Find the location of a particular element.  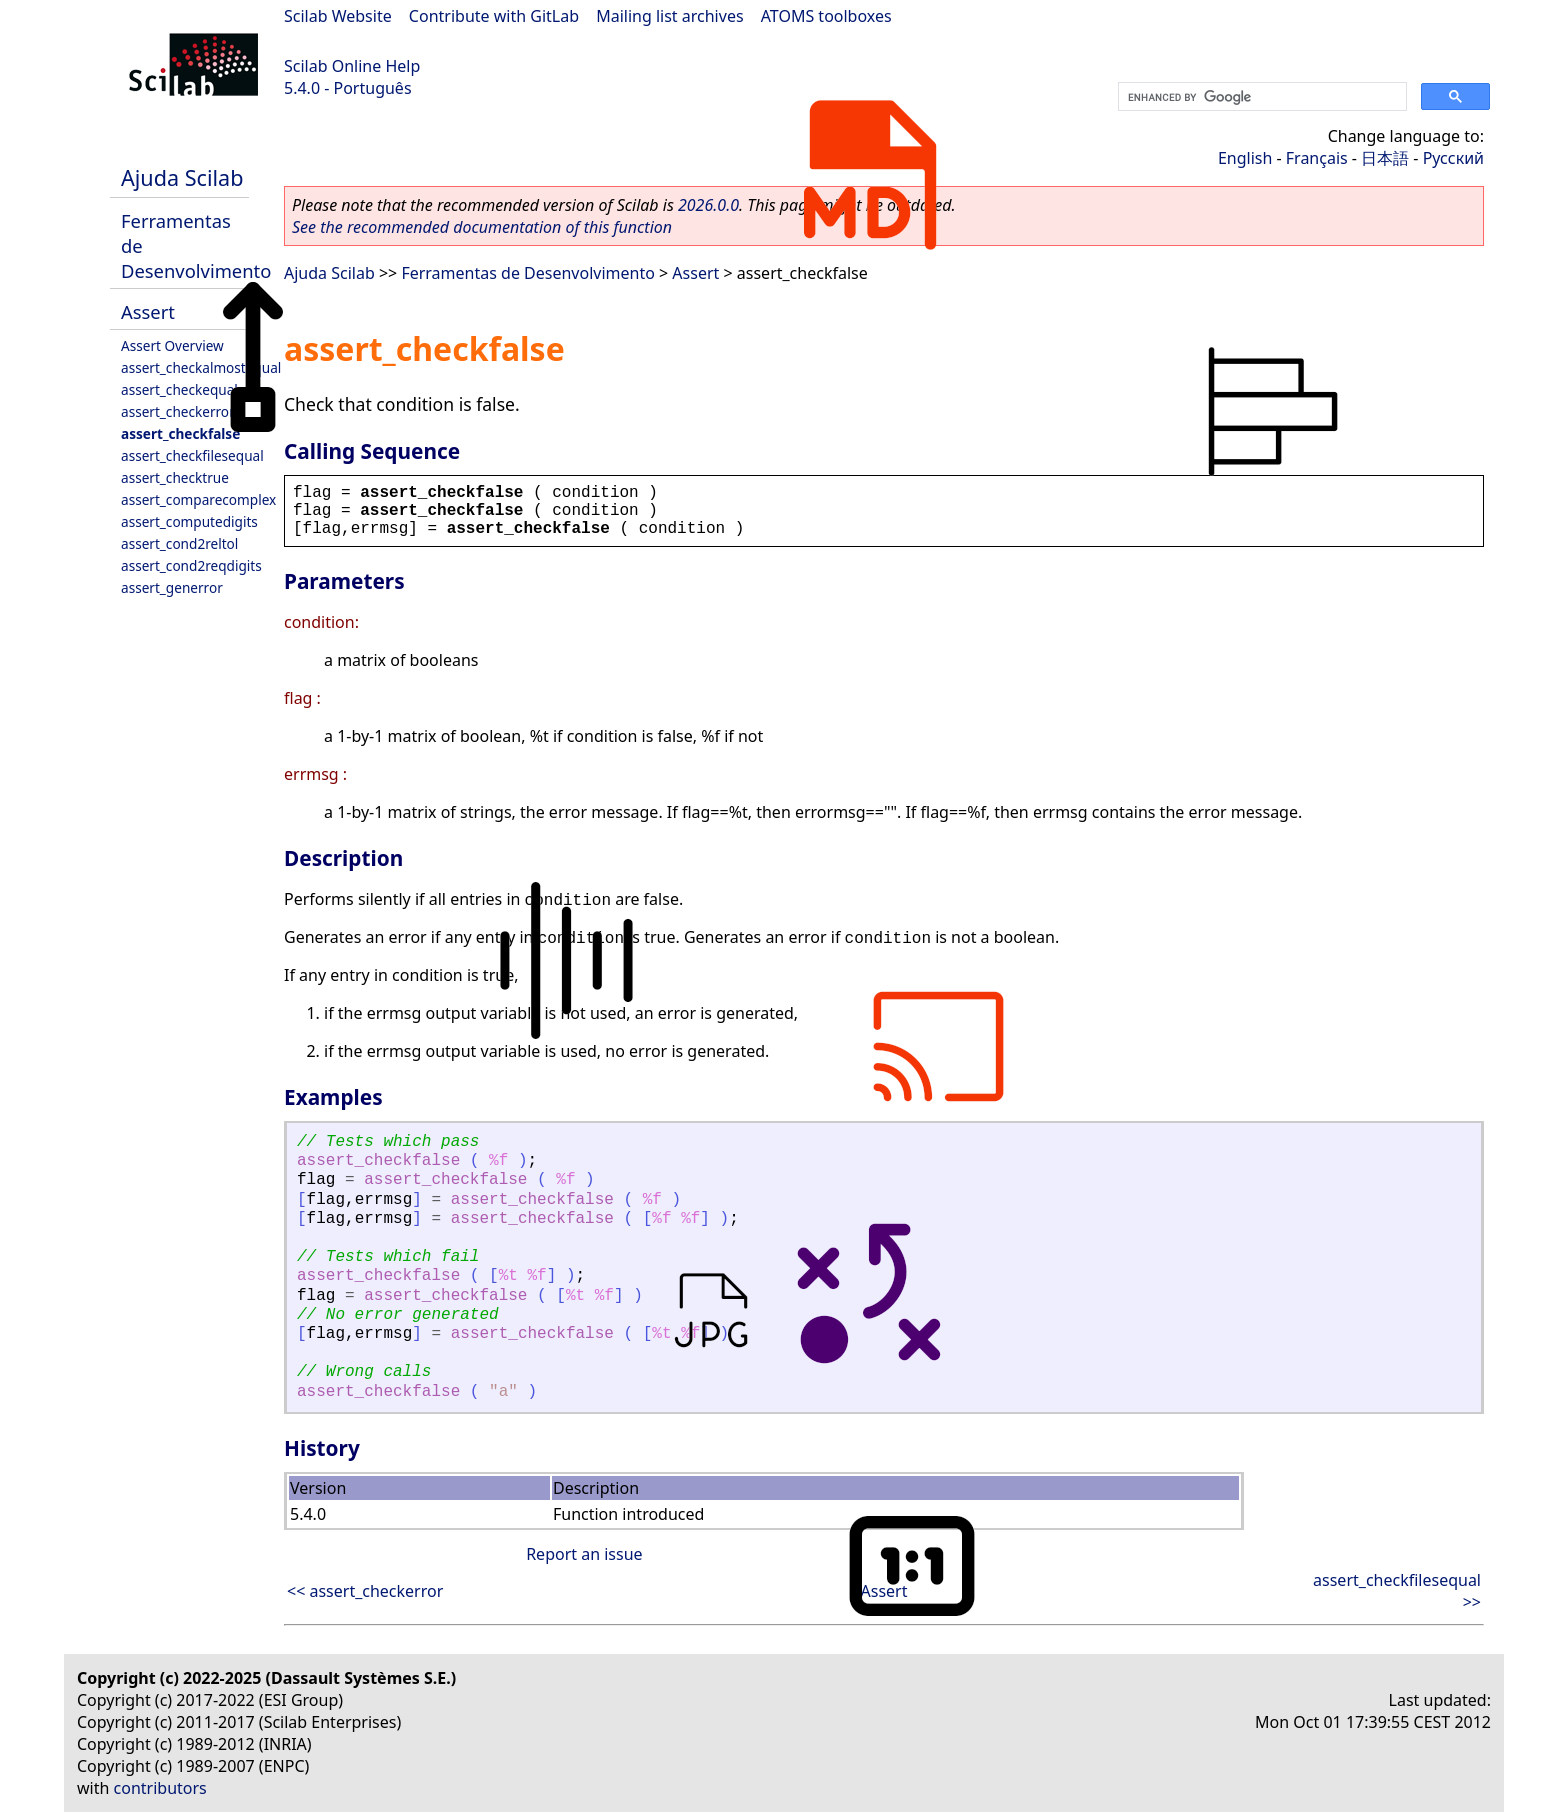

cast your screen to another device is located at coordinates (938, 1046).